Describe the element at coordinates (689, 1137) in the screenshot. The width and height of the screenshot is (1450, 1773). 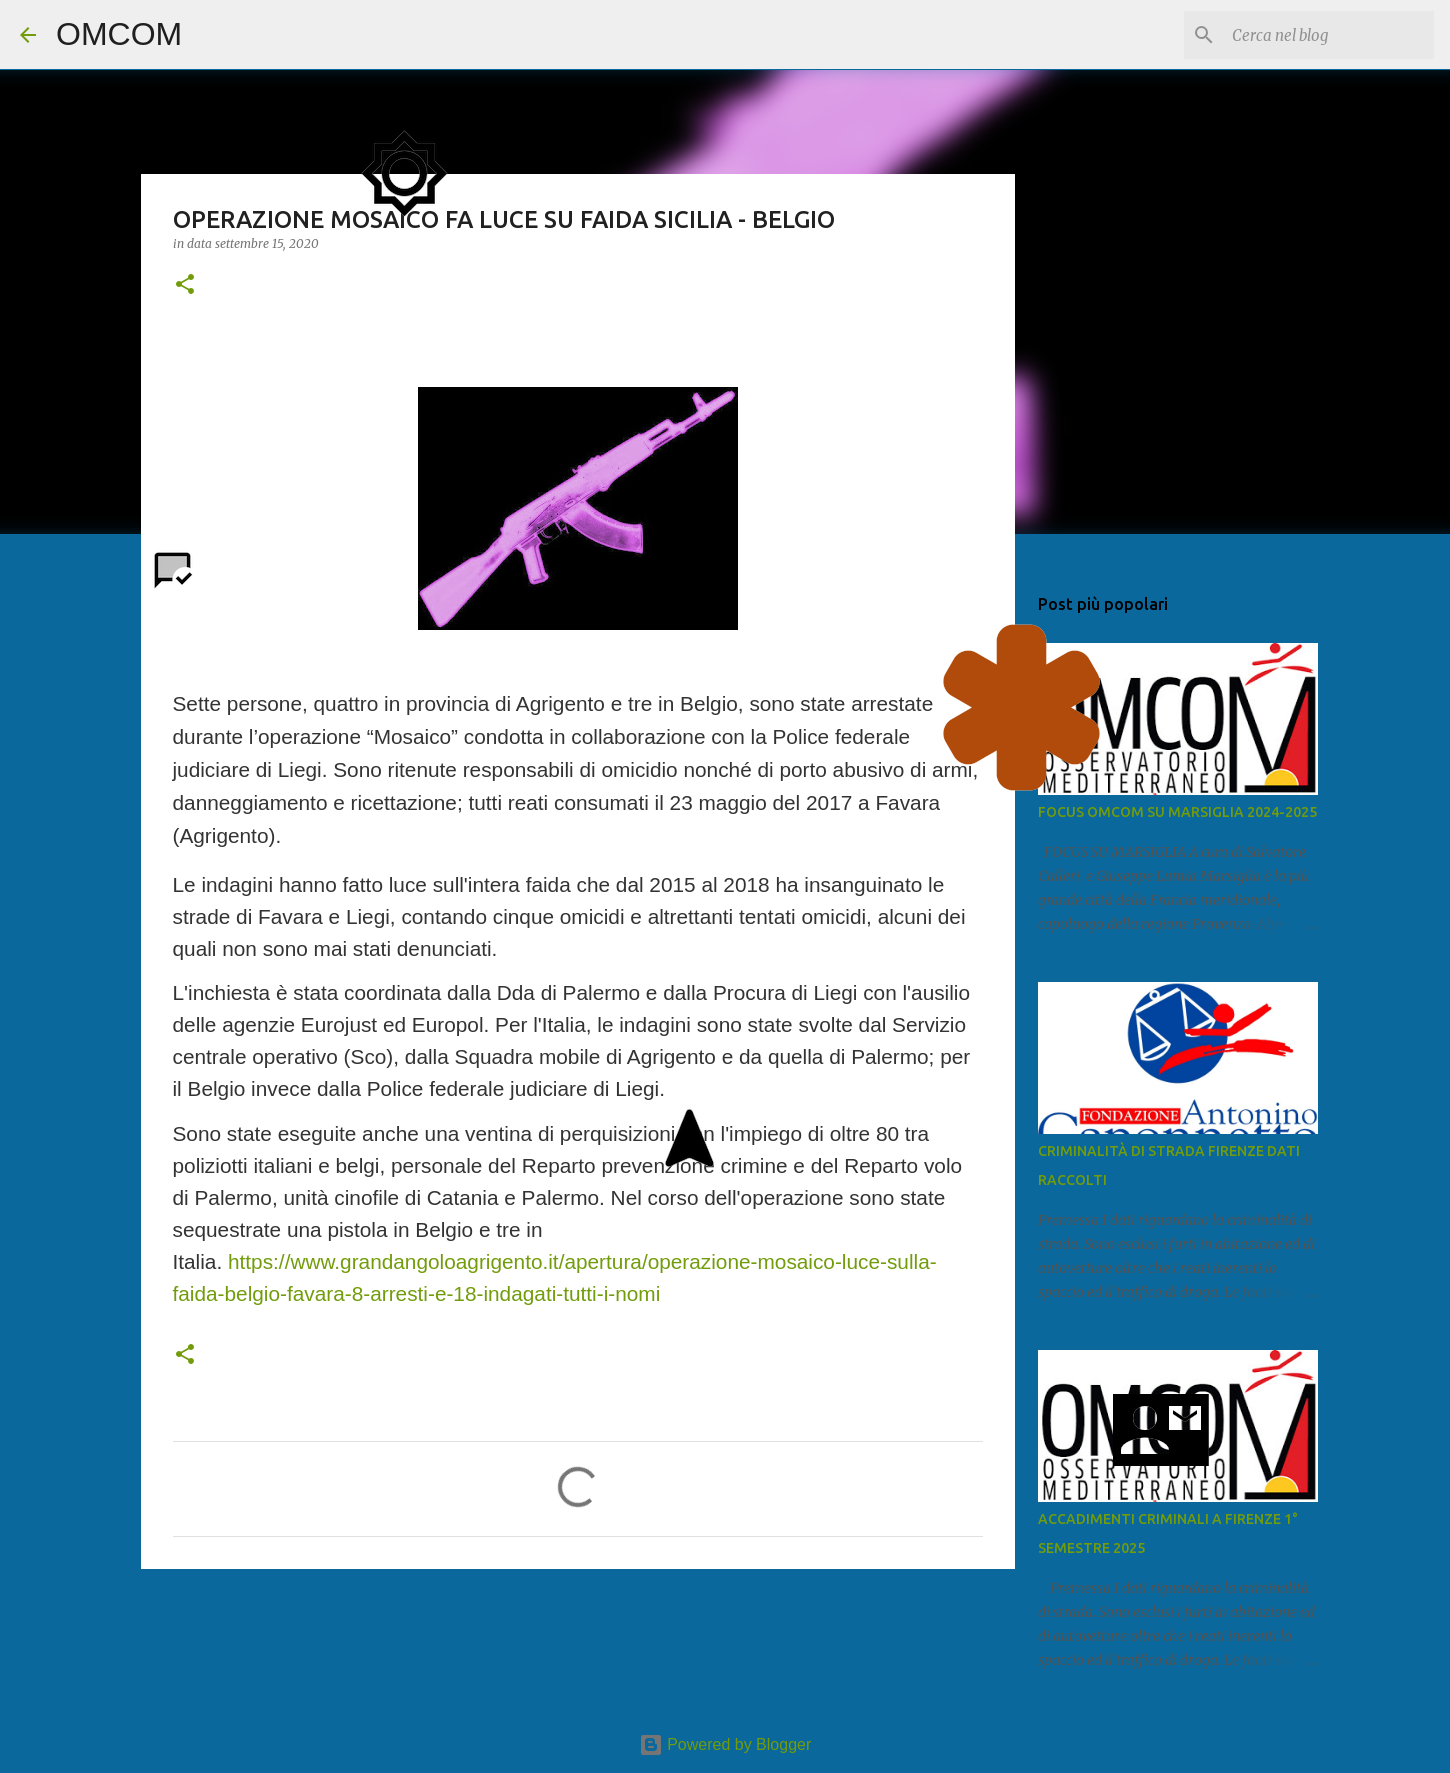
I see `start navigation to destination` at that location.